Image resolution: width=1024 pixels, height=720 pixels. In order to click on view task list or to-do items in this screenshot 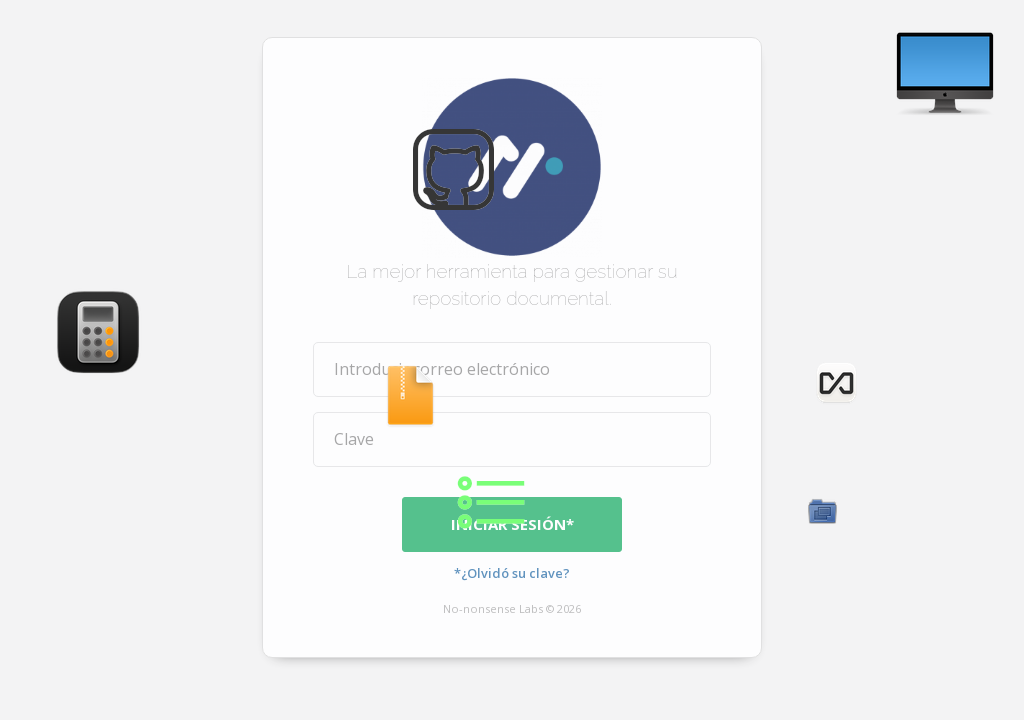, I will do `click(491, 500)`.